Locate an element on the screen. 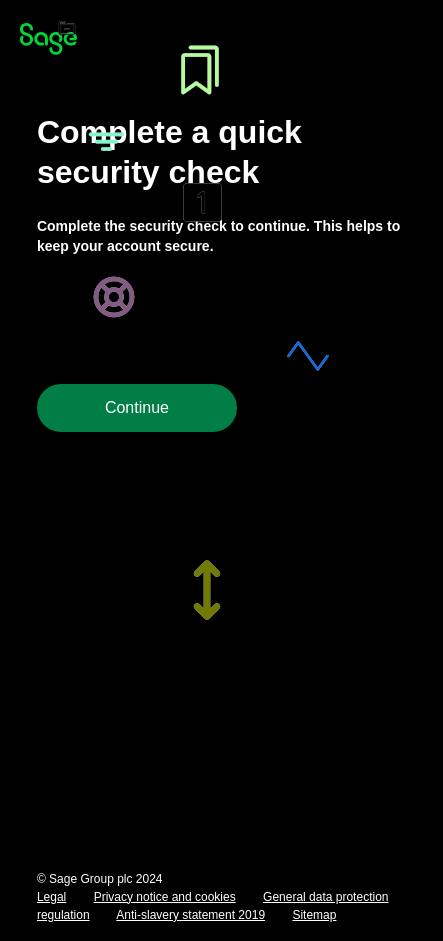 This screenshot has height=941, width=443. remove a file or item from this folder is located at coordinates (67, 28).